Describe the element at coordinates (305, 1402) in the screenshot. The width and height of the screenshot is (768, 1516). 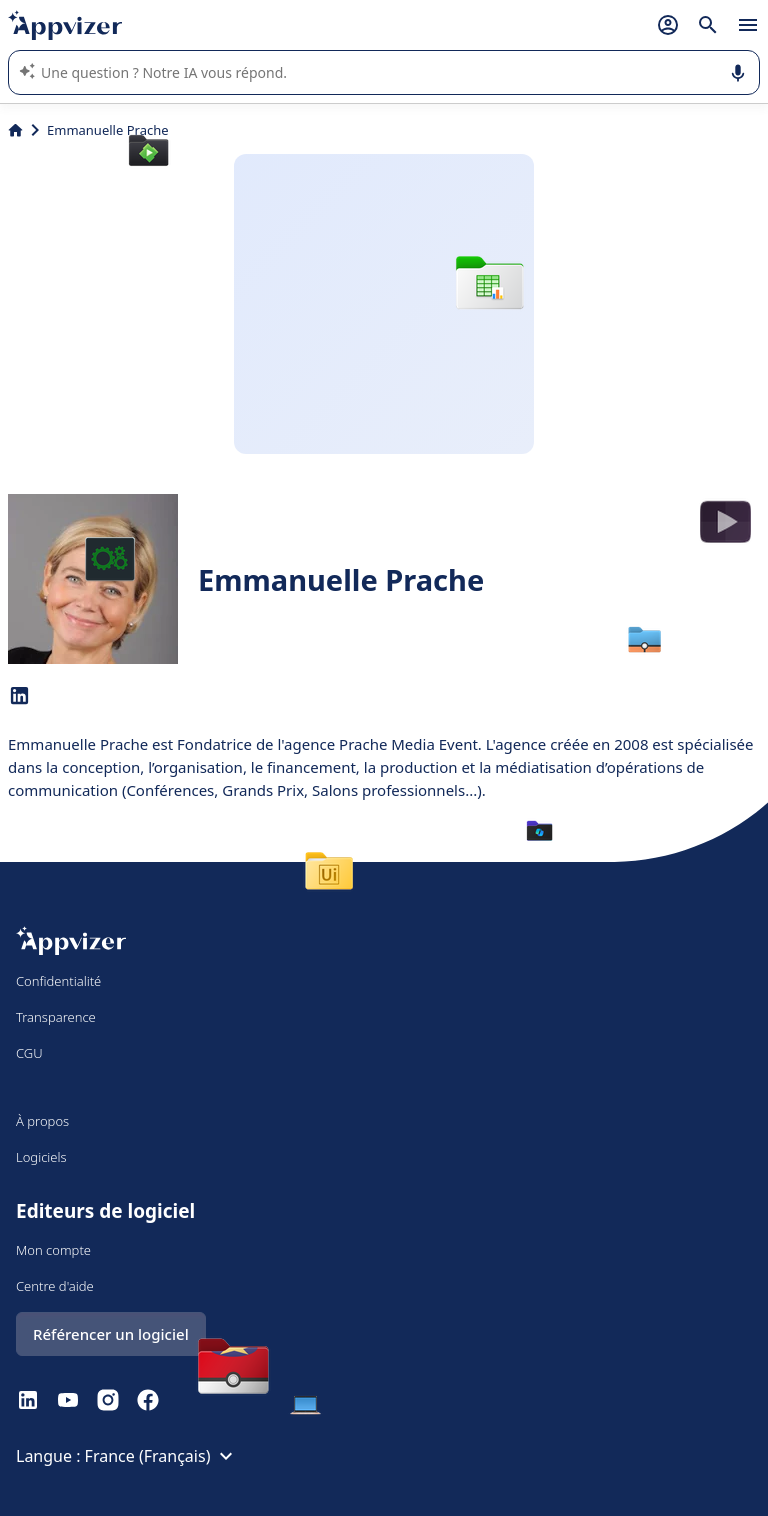
I see `represents this macbook in system preferences or device settings` at that location.